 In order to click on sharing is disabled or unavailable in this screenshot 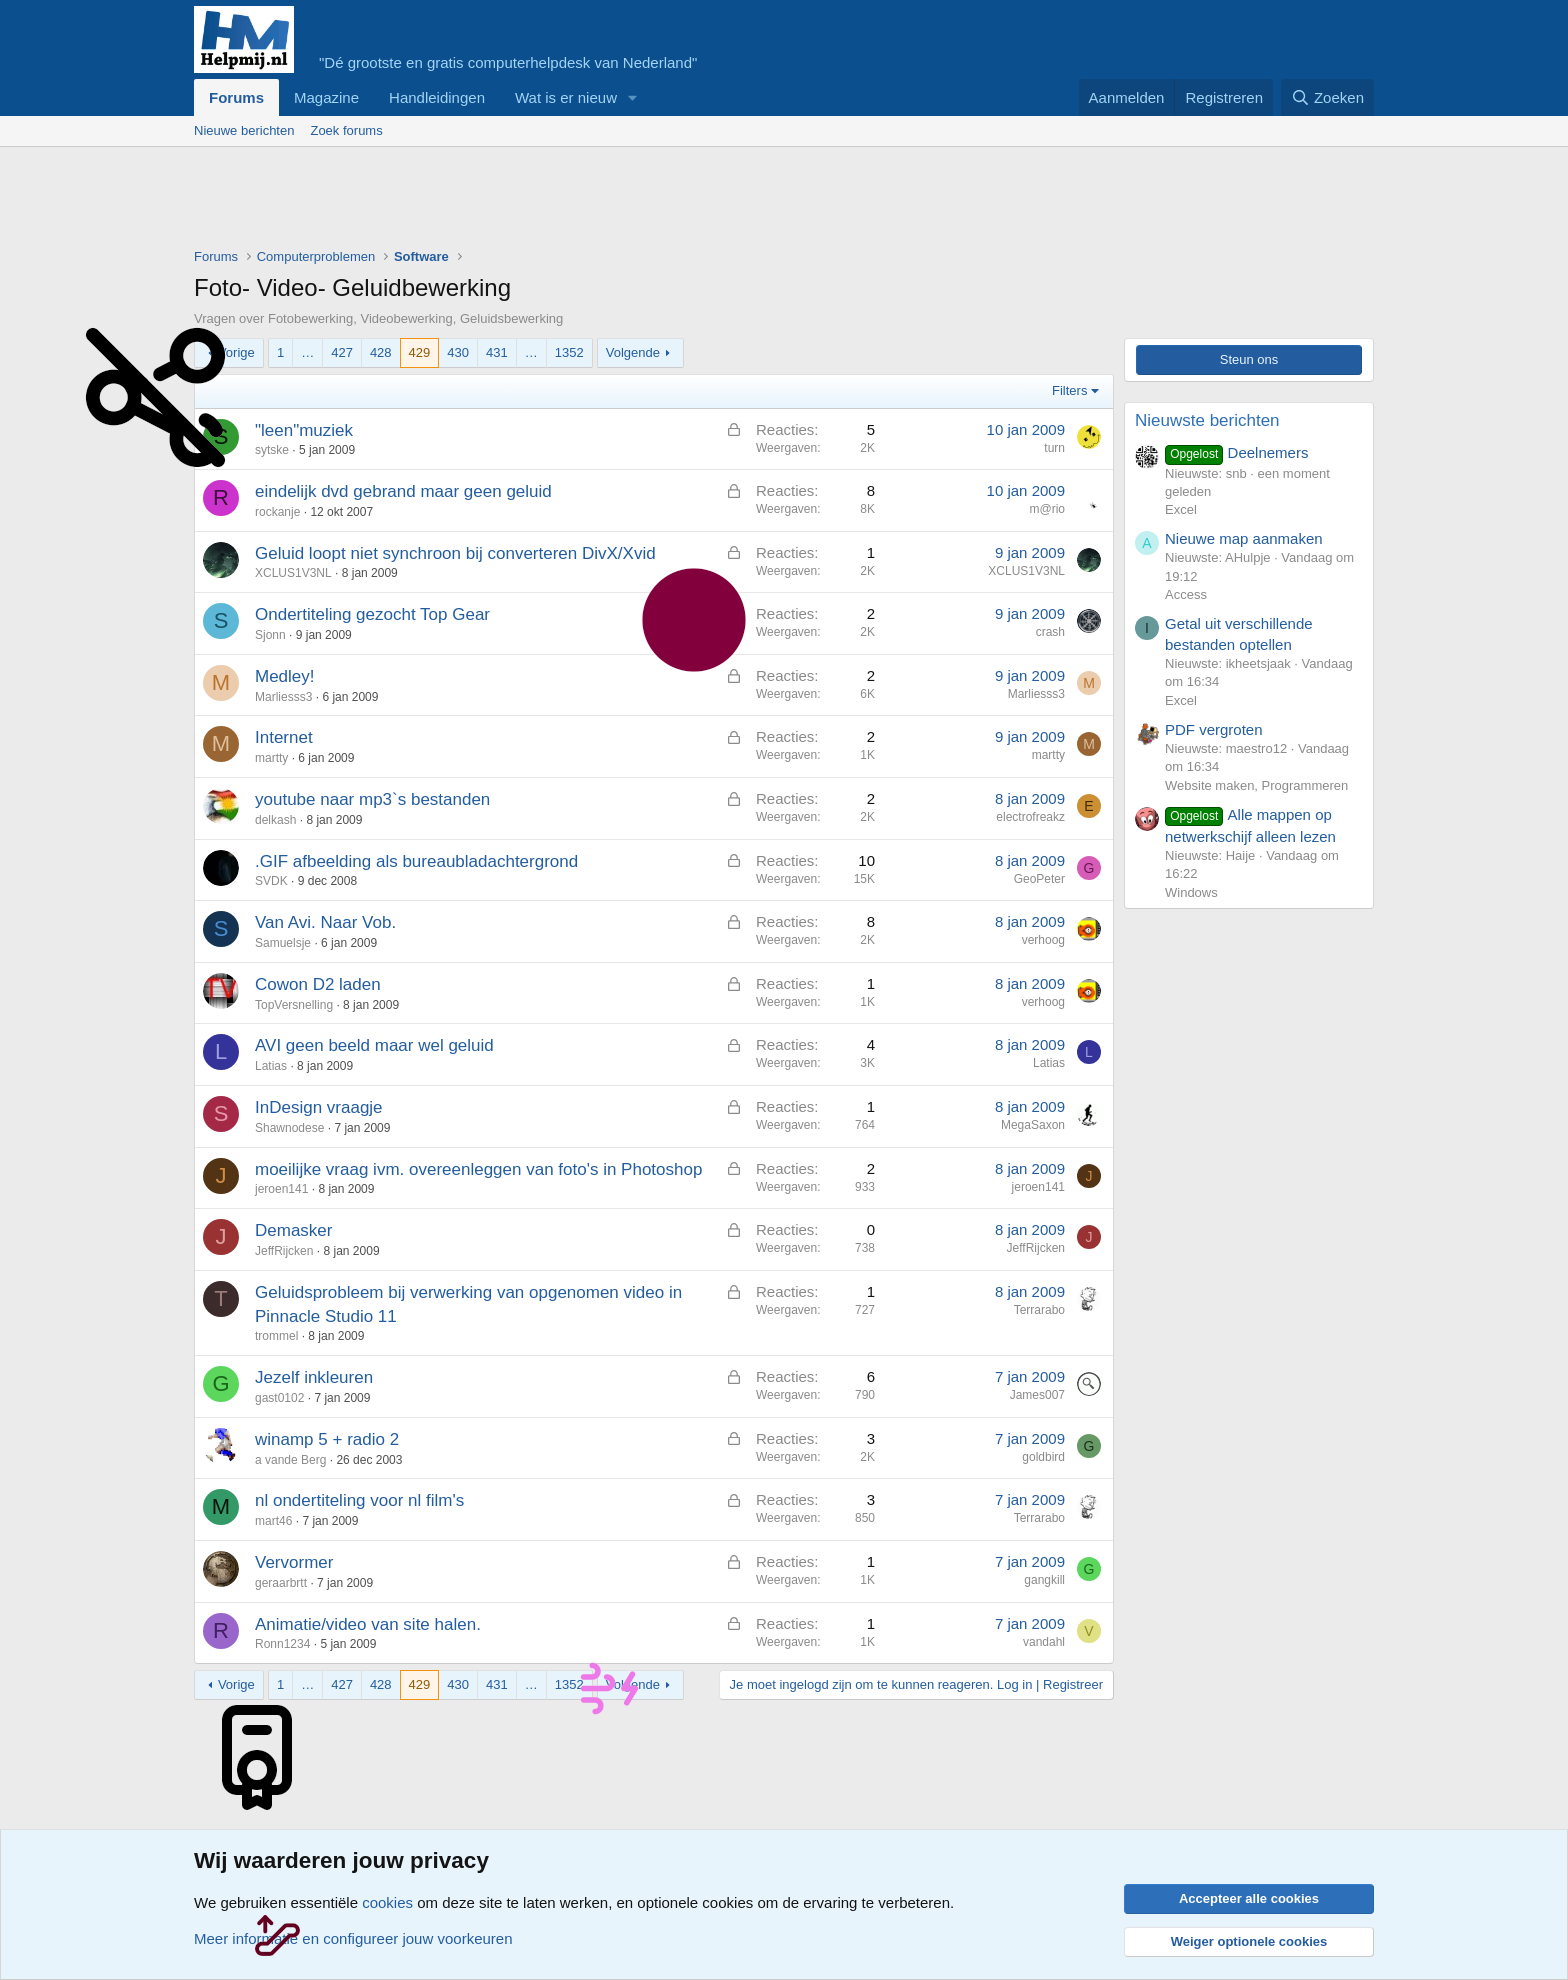, I will do `click(155, 397)`.